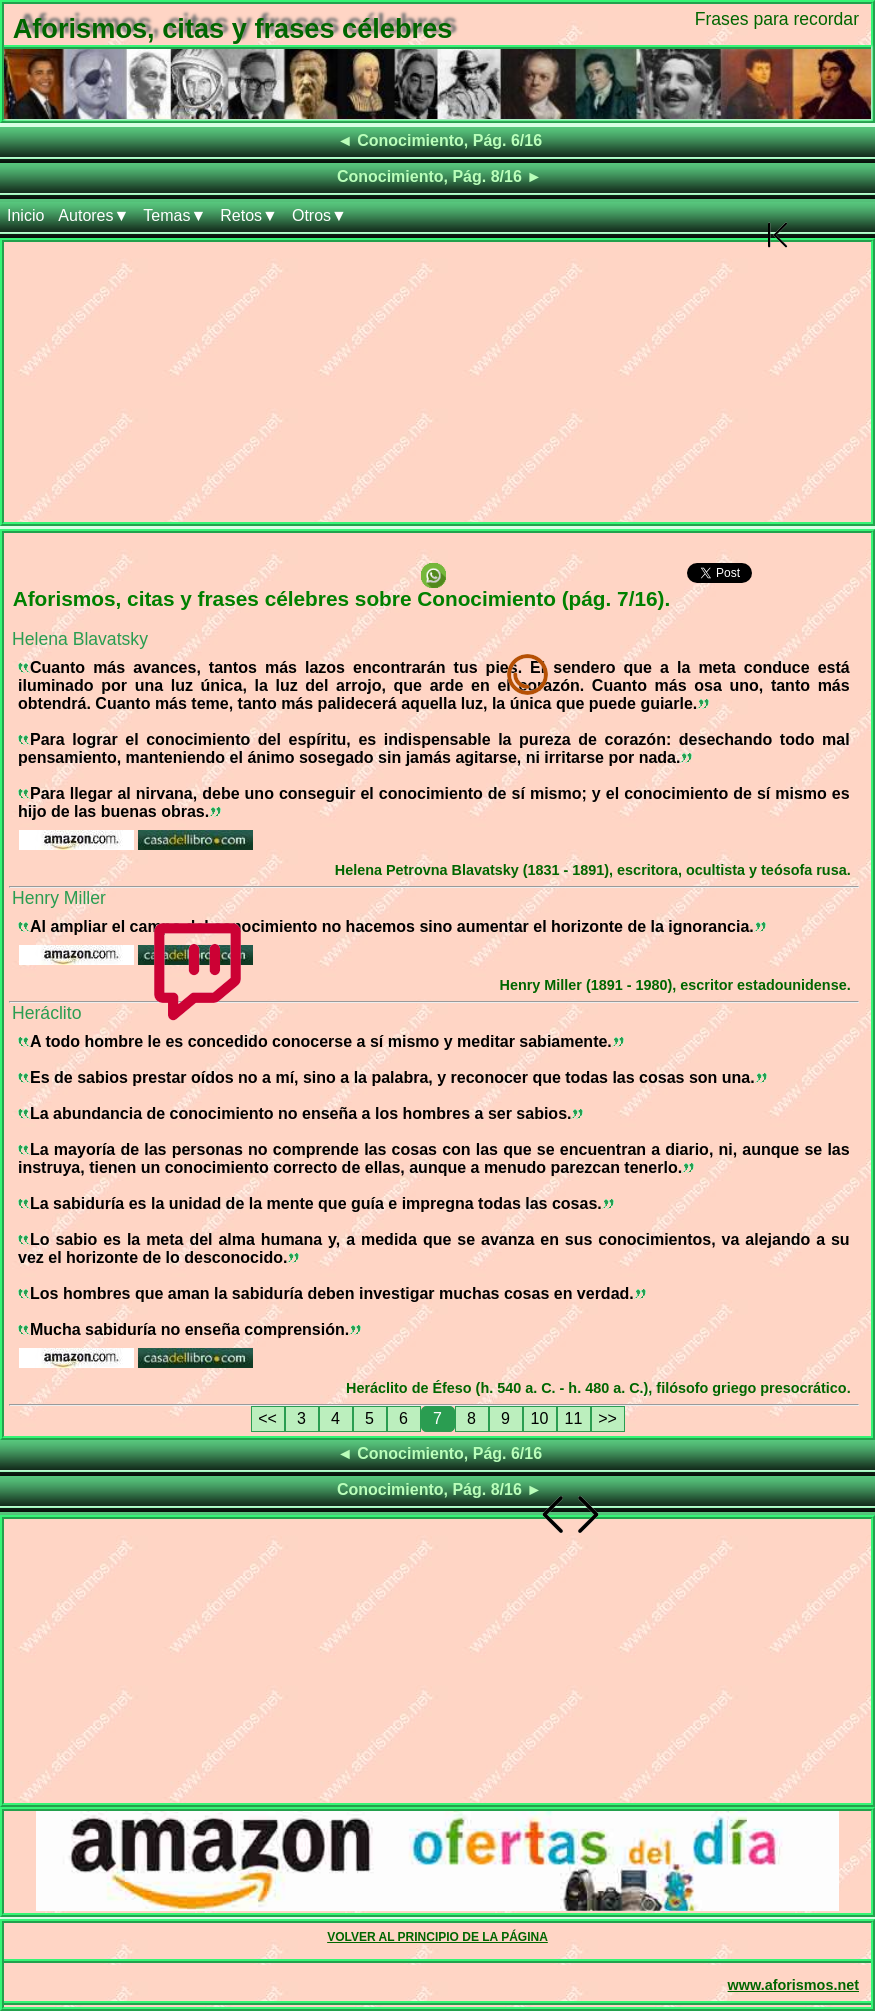 The width and height of the screenshot is (875, 2011). Describe the element at coordinates (527, 674) in the screenshot. I see `apply inner shadow effect to bottom-left corner` at that location.